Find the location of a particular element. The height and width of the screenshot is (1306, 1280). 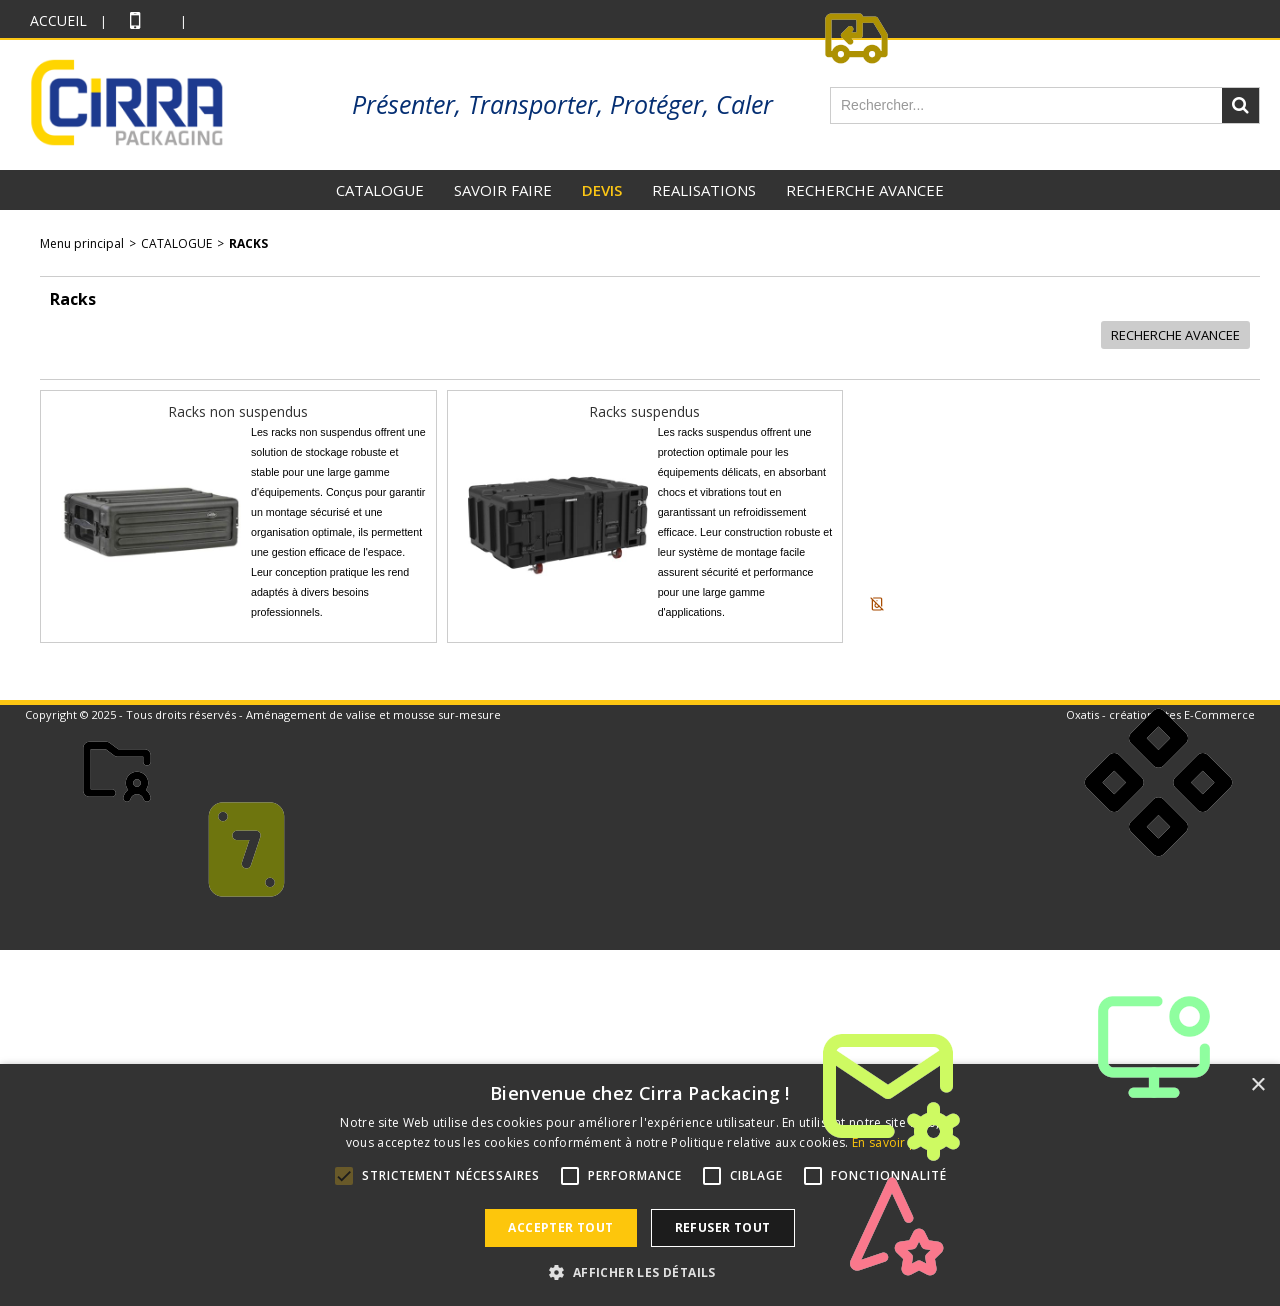

indicates active screen recording or broadcast is located at coordinates (1154, 1047).